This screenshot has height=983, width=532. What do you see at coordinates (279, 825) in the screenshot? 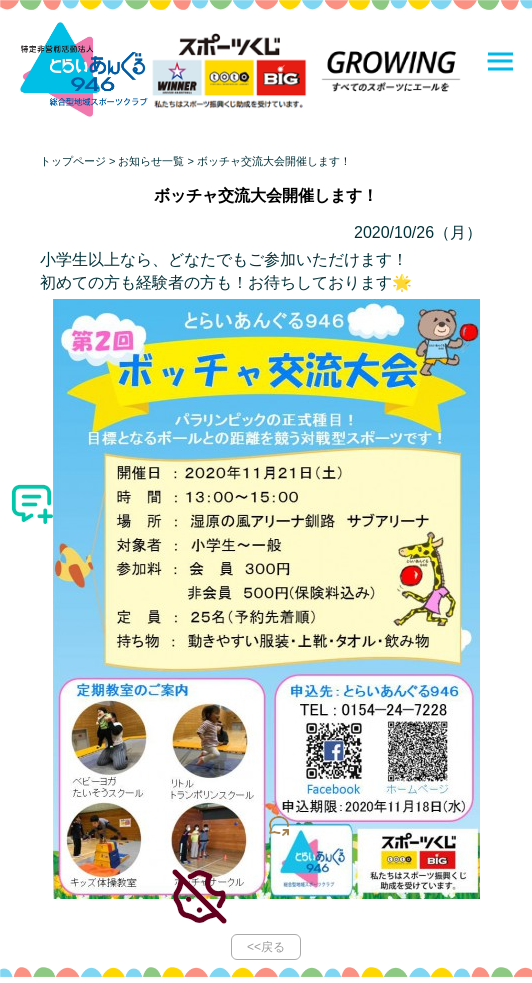
I see `share this conversation` at bounding box center [279, 825].